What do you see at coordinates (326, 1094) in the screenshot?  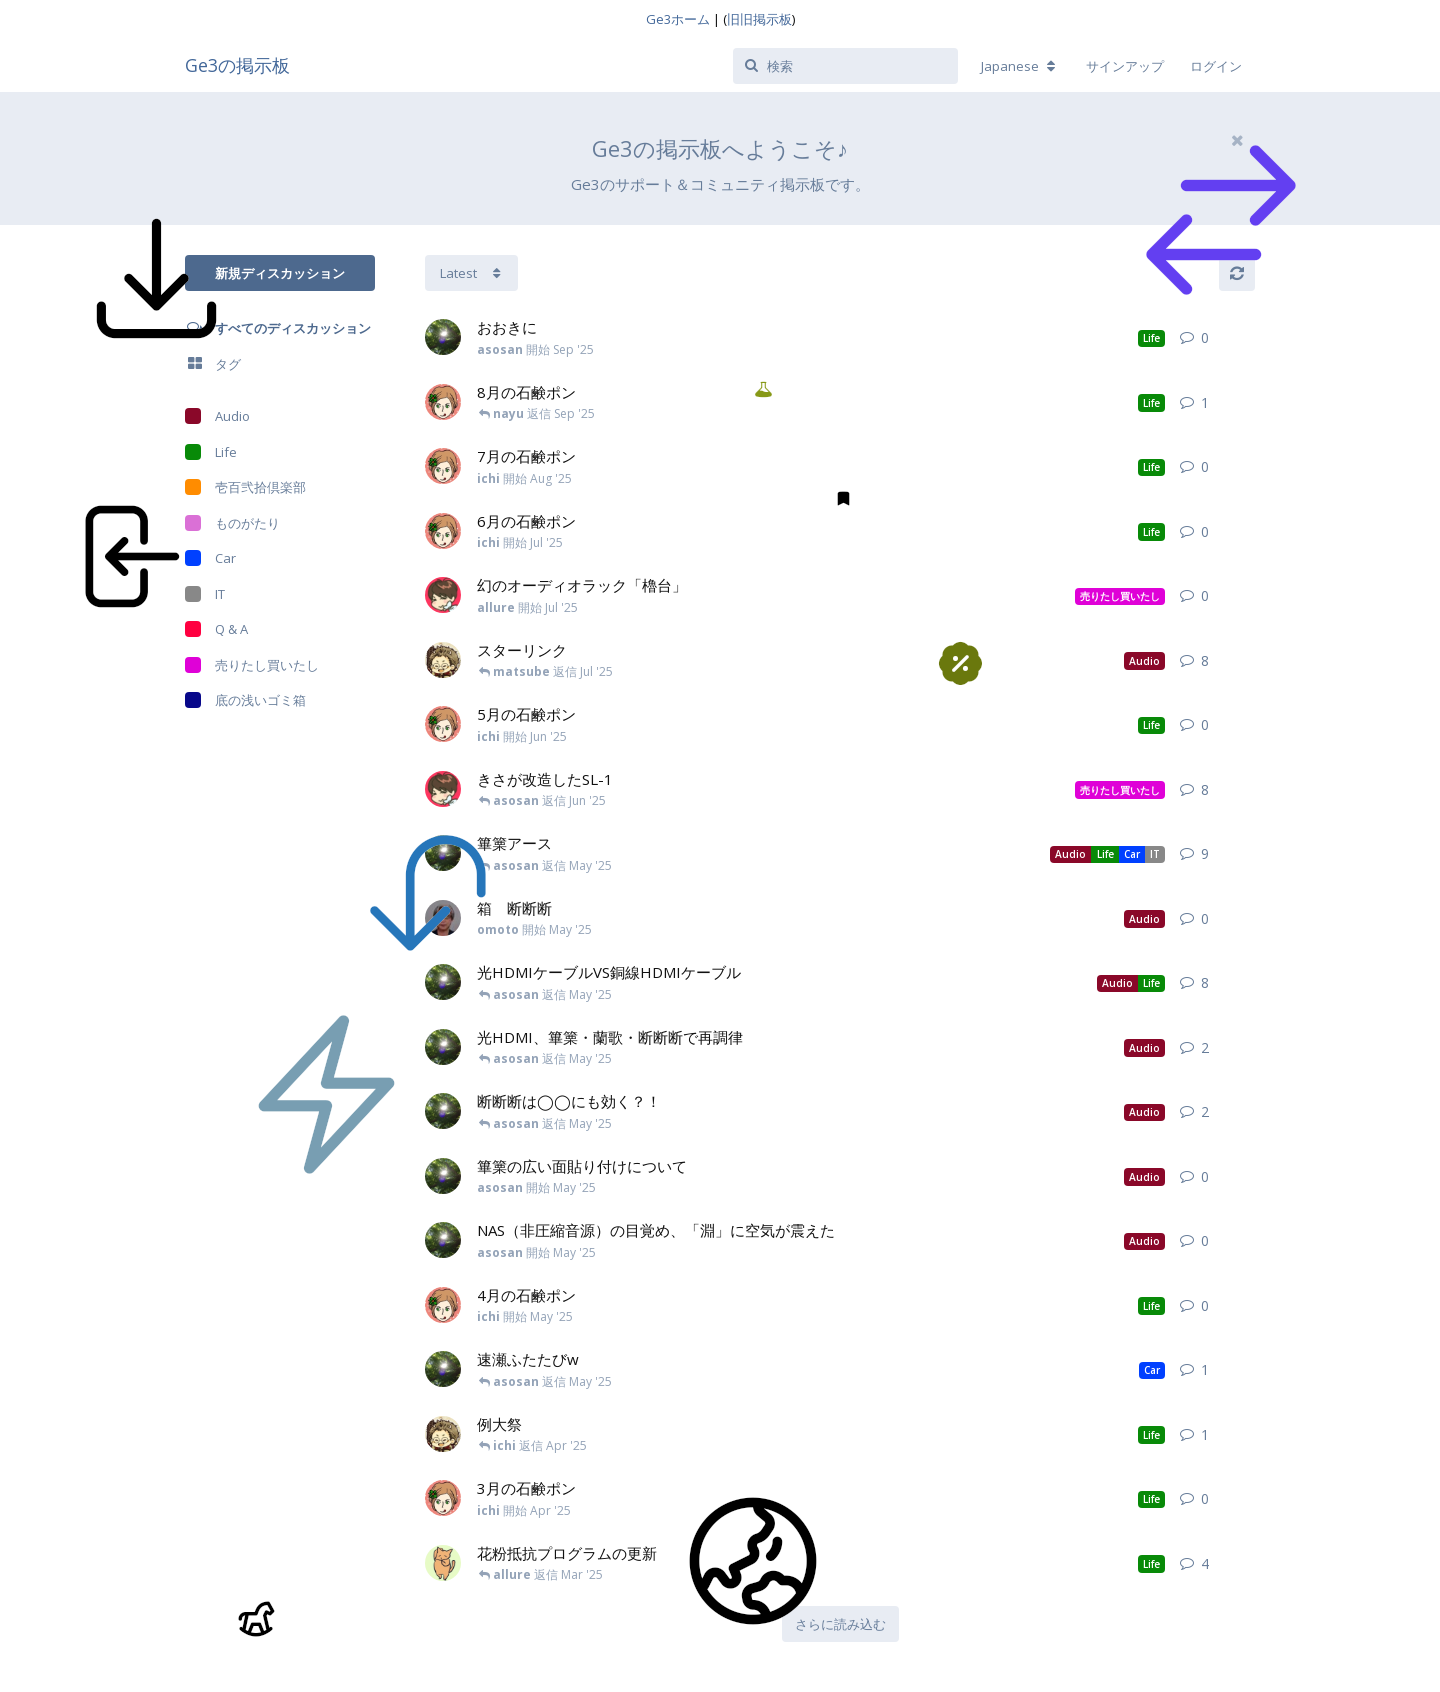 I see `indicates lightning or electricity` at bounding box center [326, 1094].